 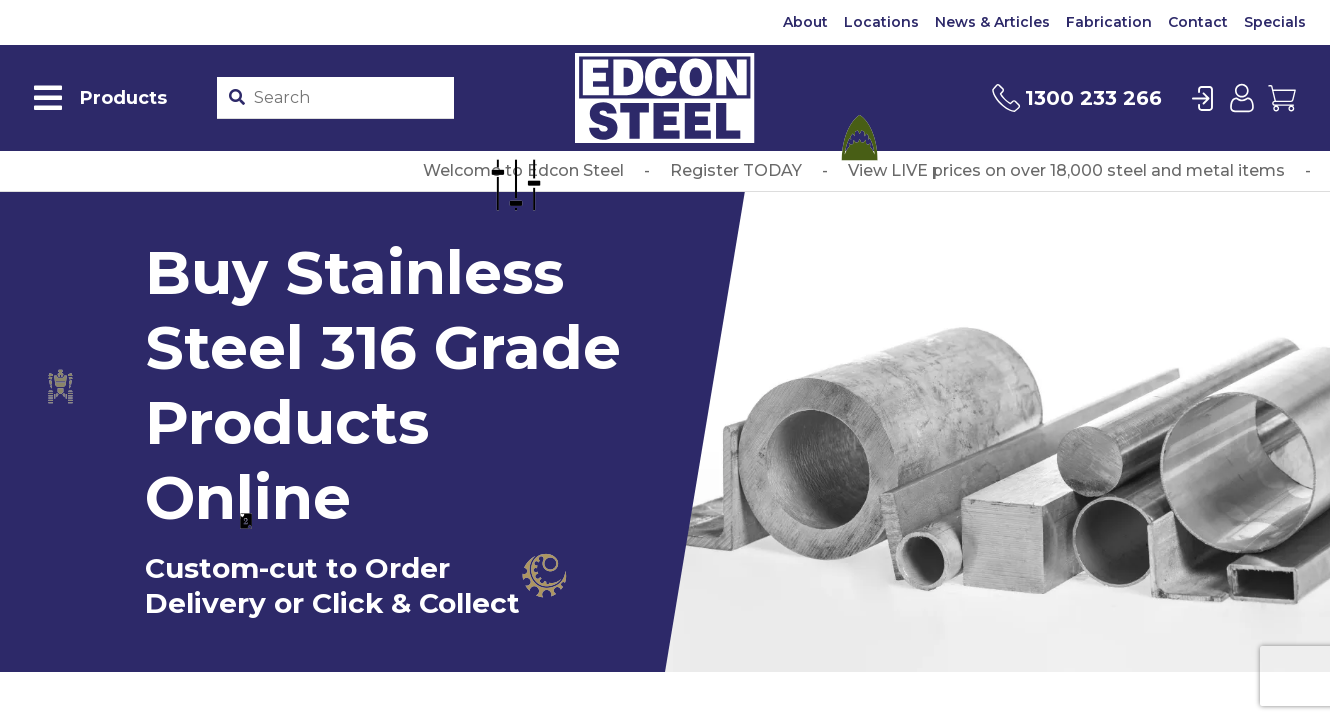 I want to click on shark or dangerous creature indicator in a game, so click(x=859, y=137).